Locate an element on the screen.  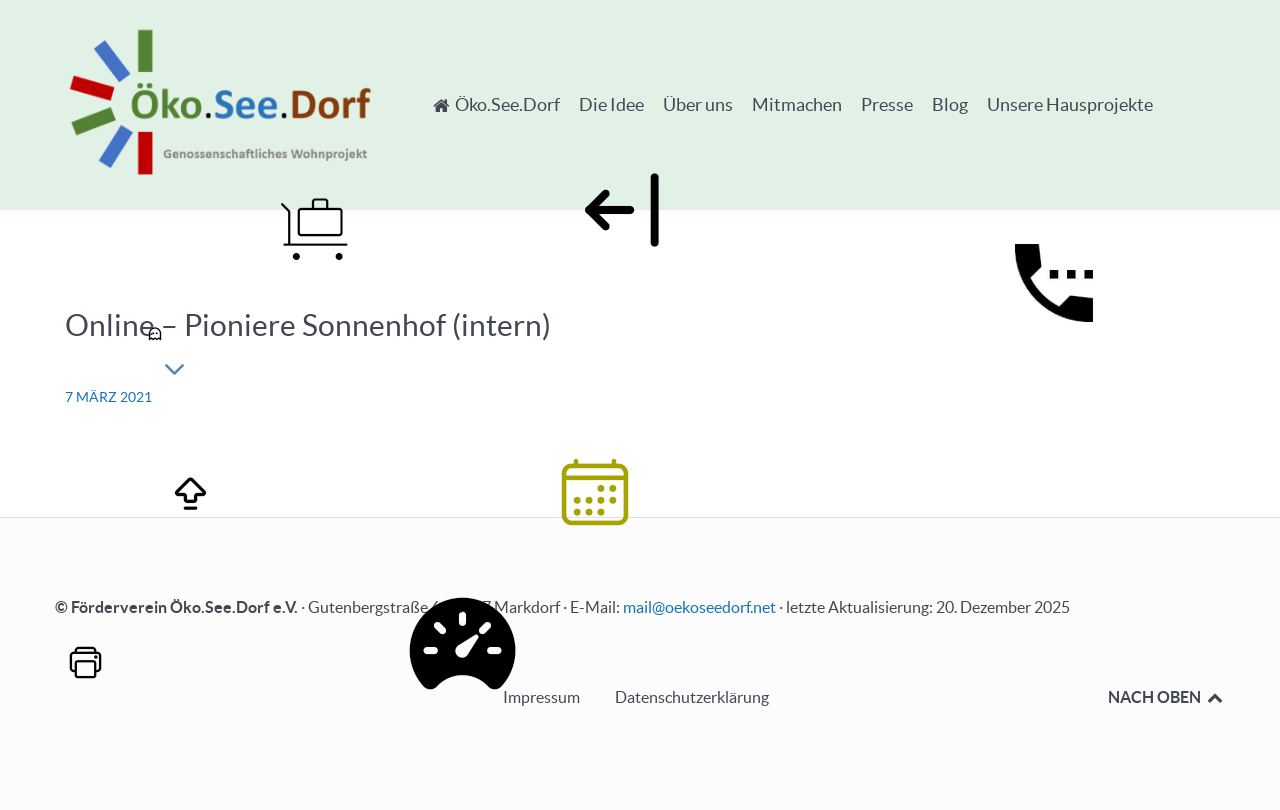
collapse sidebar or panel is located at coordinates (622, 210).